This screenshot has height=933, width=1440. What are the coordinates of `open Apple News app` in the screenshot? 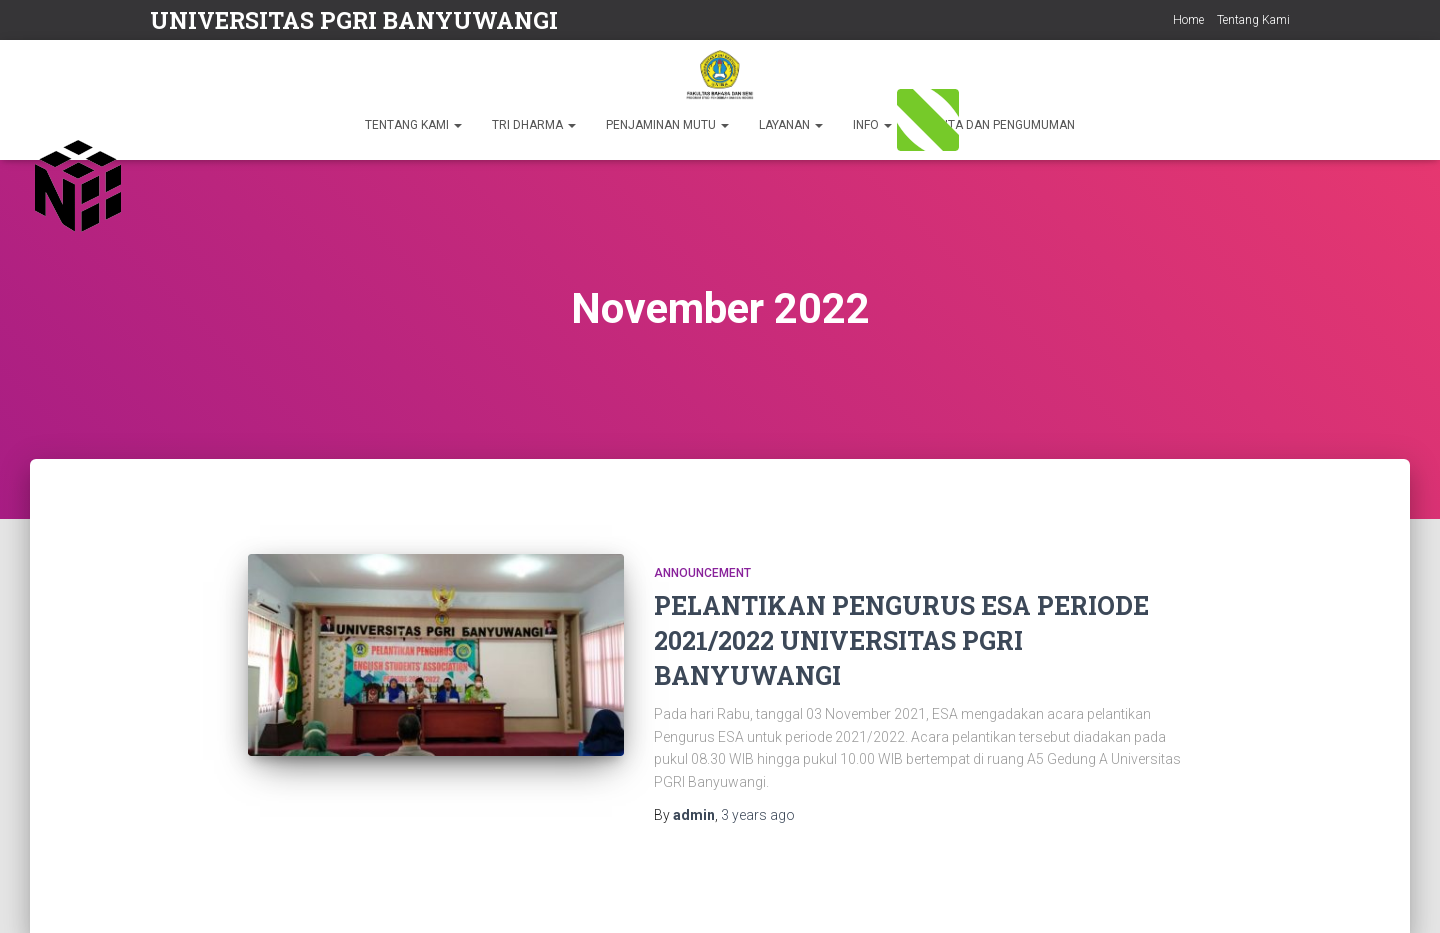 It's located at (928, 120).